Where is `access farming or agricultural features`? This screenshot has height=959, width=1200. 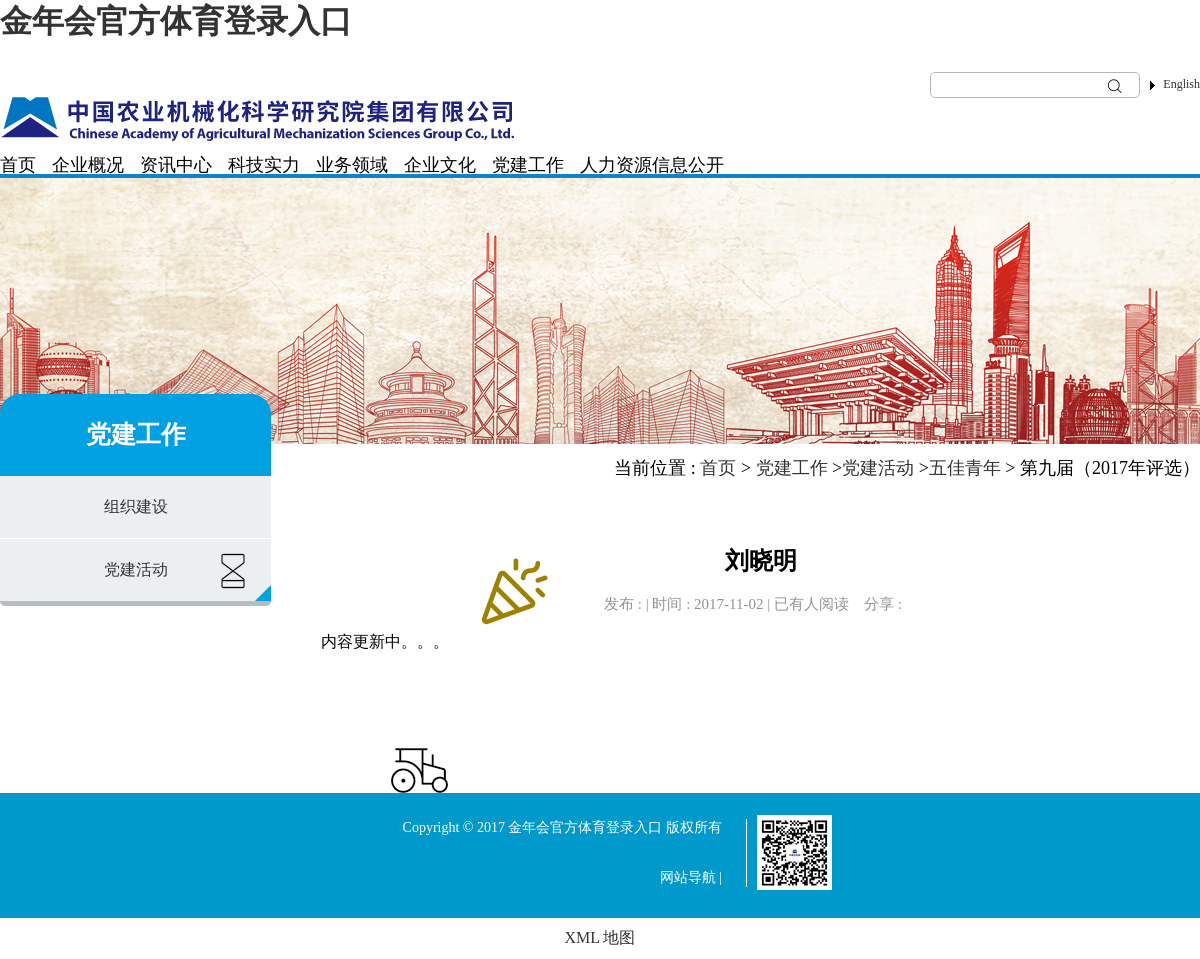
access farming or agricultural features is located at coordinates (418, 769).